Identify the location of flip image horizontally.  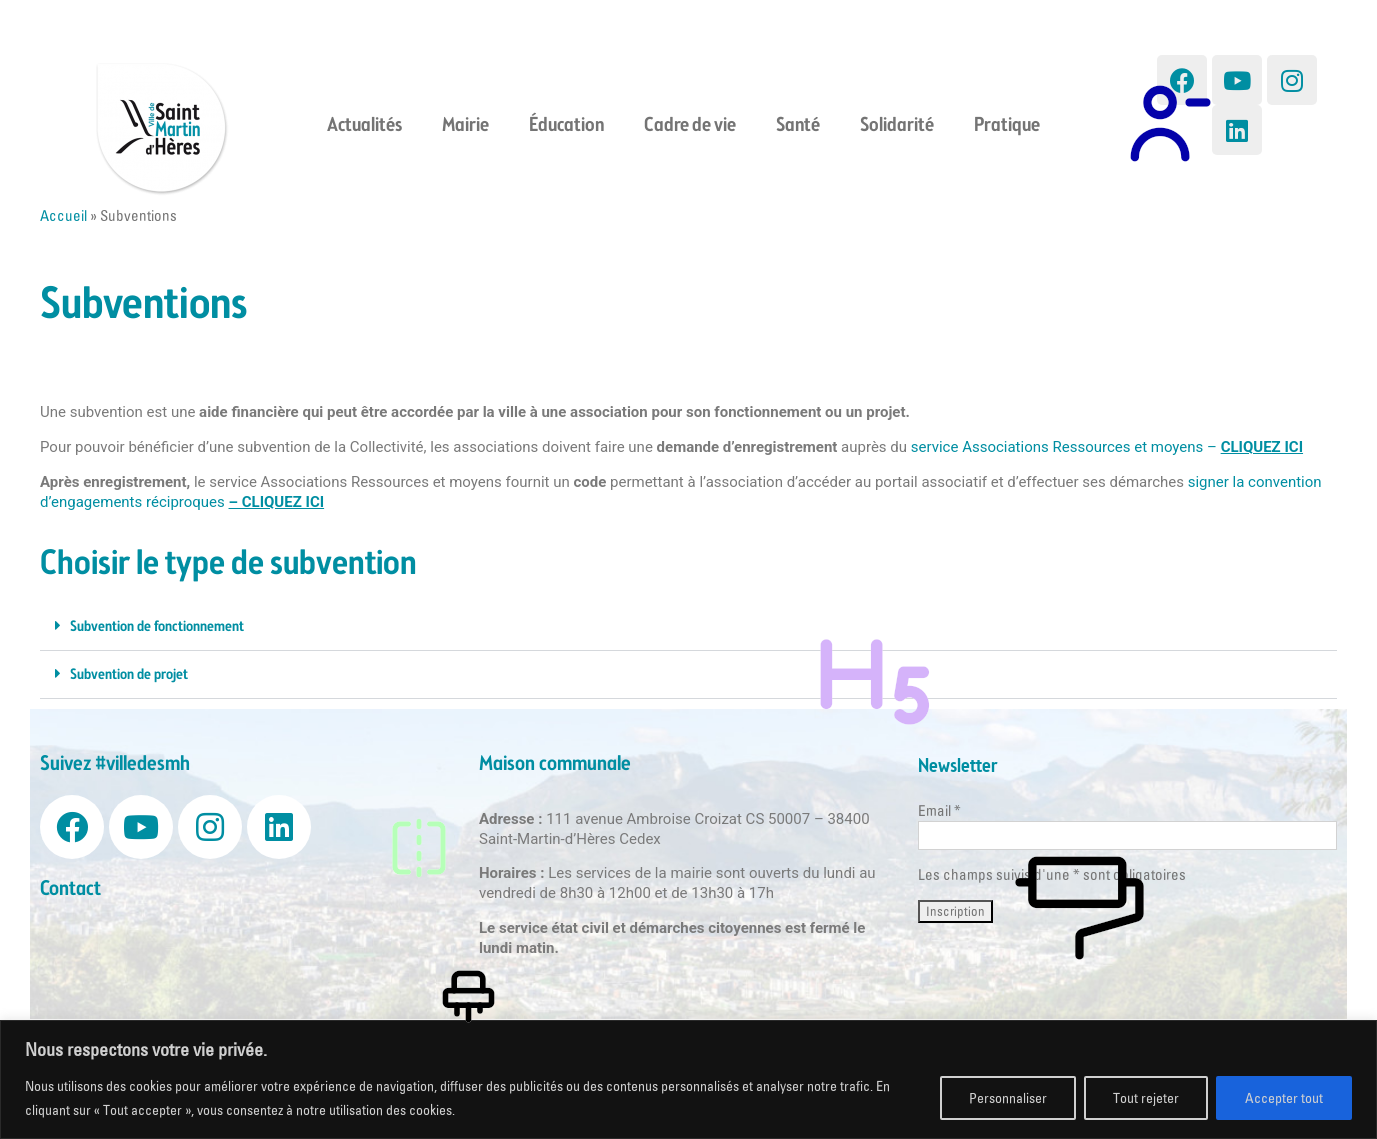
(419, 848).